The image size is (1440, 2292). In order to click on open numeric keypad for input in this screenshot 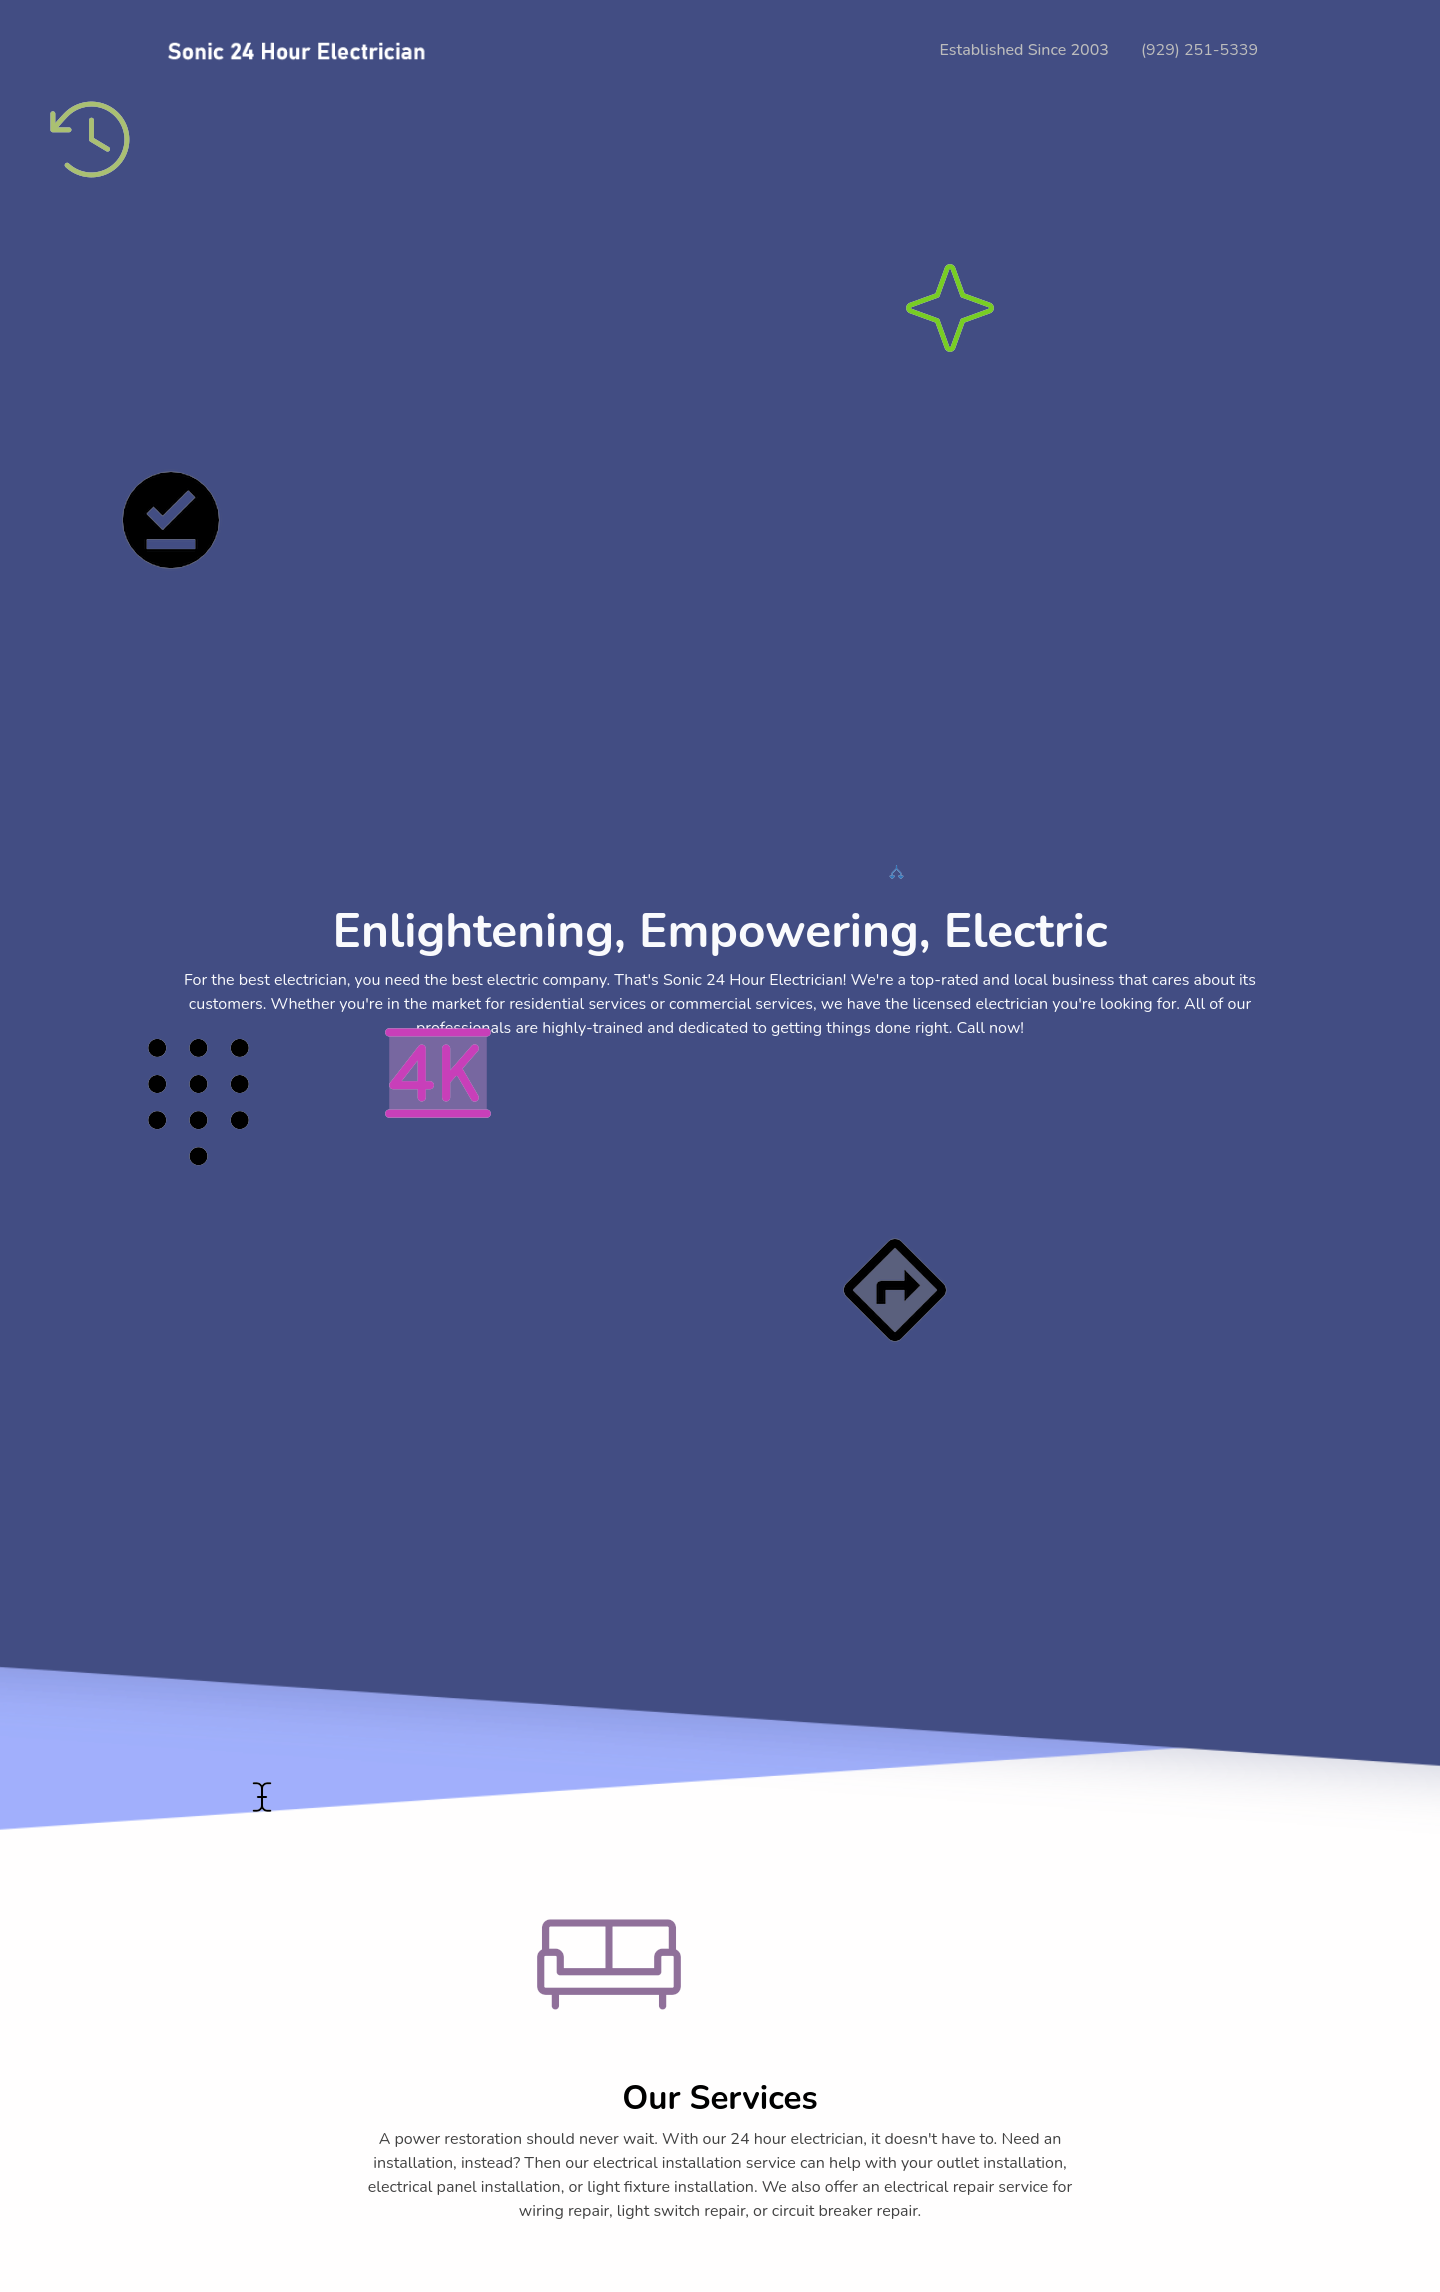, I will do `click(198, 1099)`.